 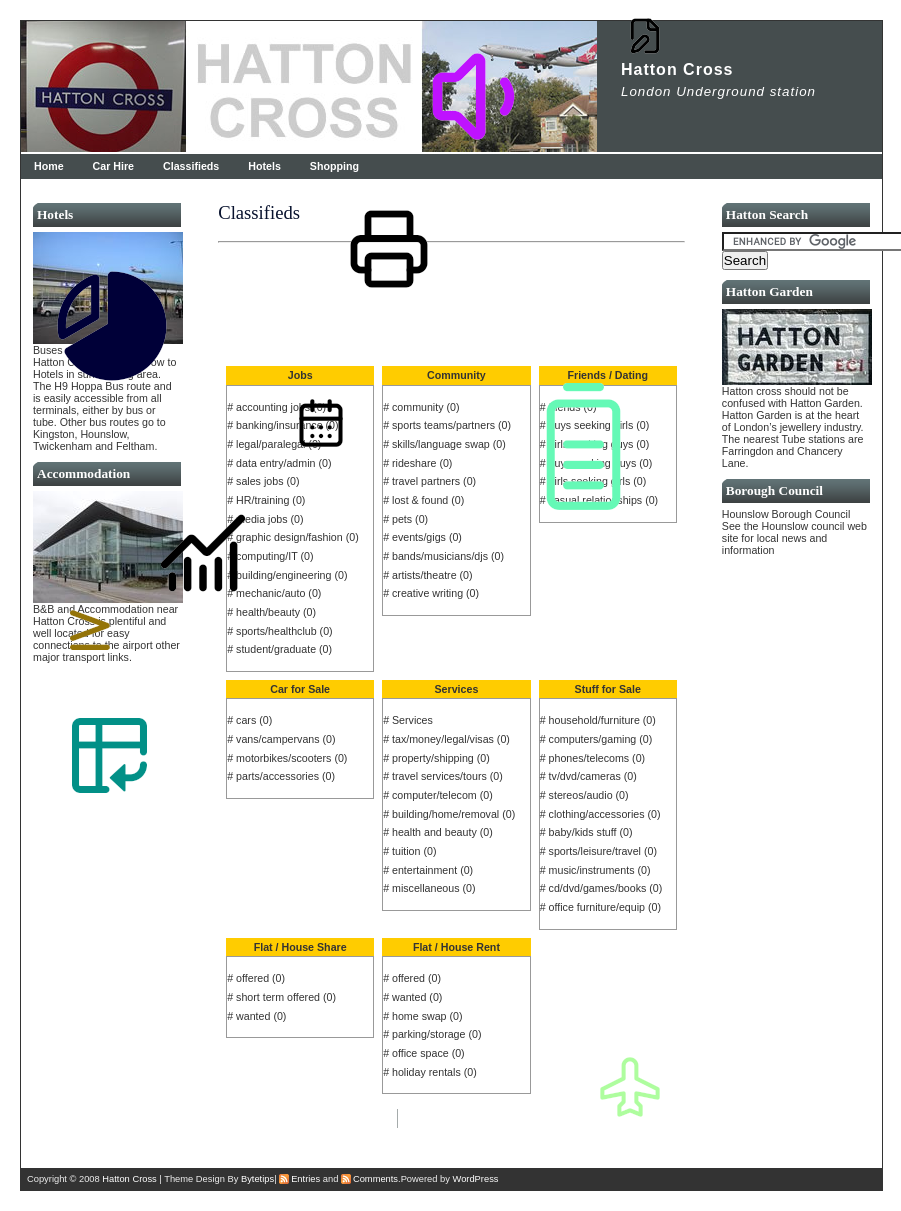 I want to click on enable airplane mode, so click(x=630, y=1087).